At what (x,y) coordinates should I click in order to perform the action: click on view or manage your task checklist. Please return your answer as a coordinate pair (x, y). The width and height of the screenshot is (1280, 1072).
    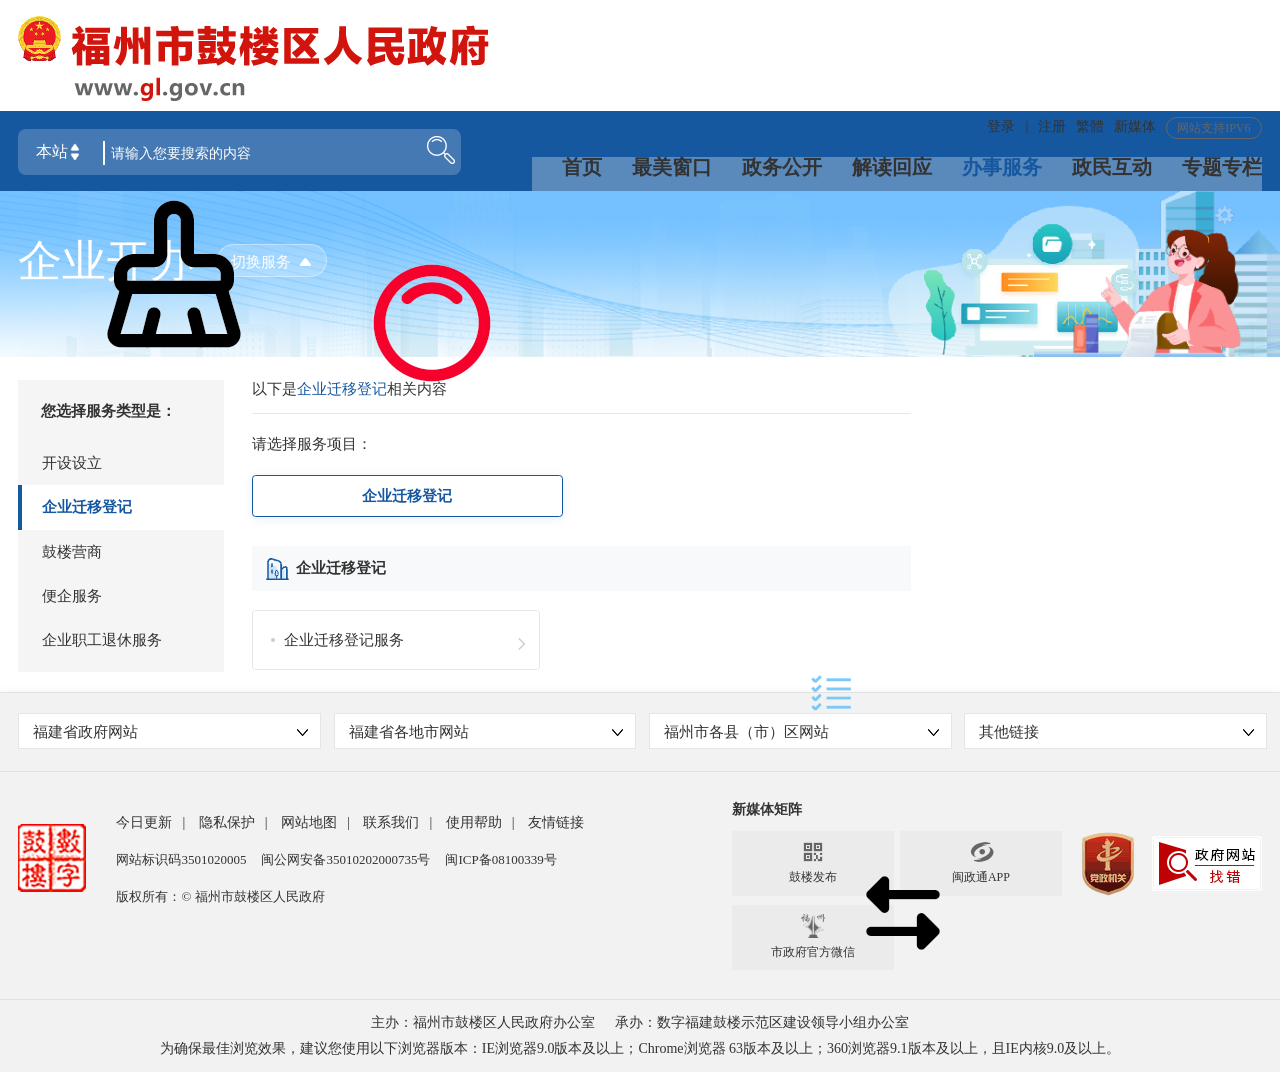
    Looking at the image, I should click on (829, 693).